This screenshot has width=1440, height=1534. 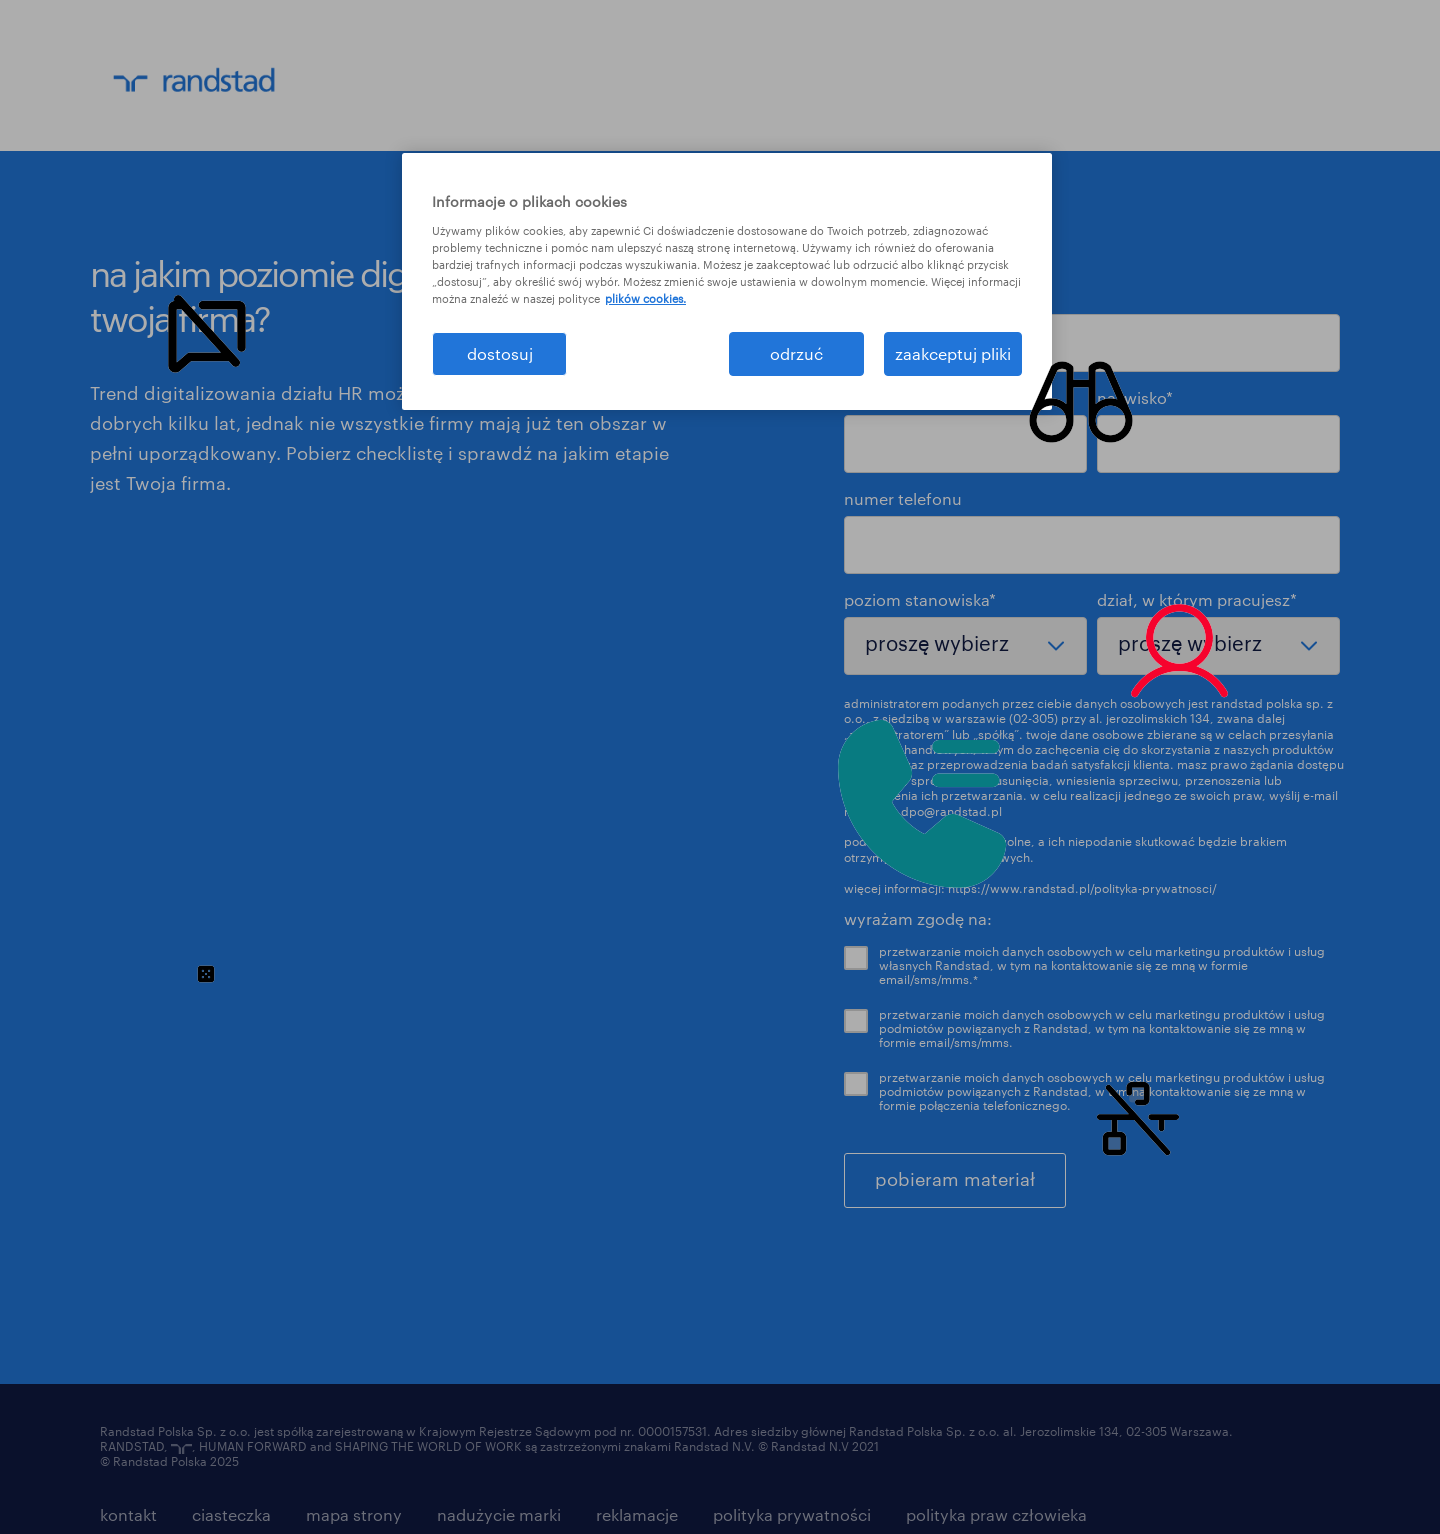 What do you see at coordinates (206, 974) in the screenshot?
I see `roll dice or randomize selection` at bounding box center [206, 974].